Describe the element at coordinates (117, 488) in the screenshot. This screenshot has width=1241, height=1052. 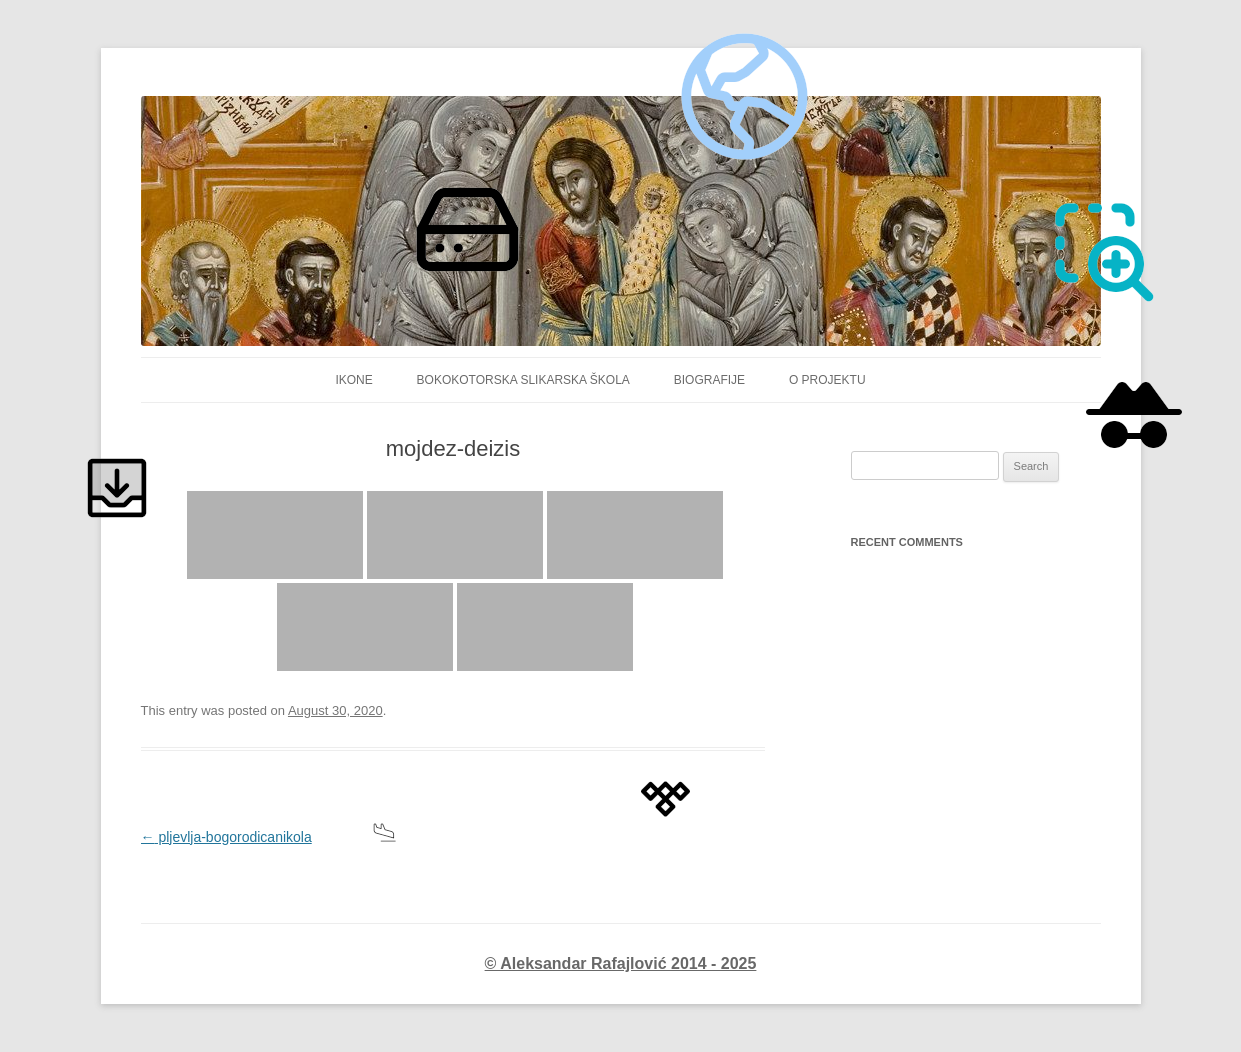
I see `download file to inbox or tray` at that location.